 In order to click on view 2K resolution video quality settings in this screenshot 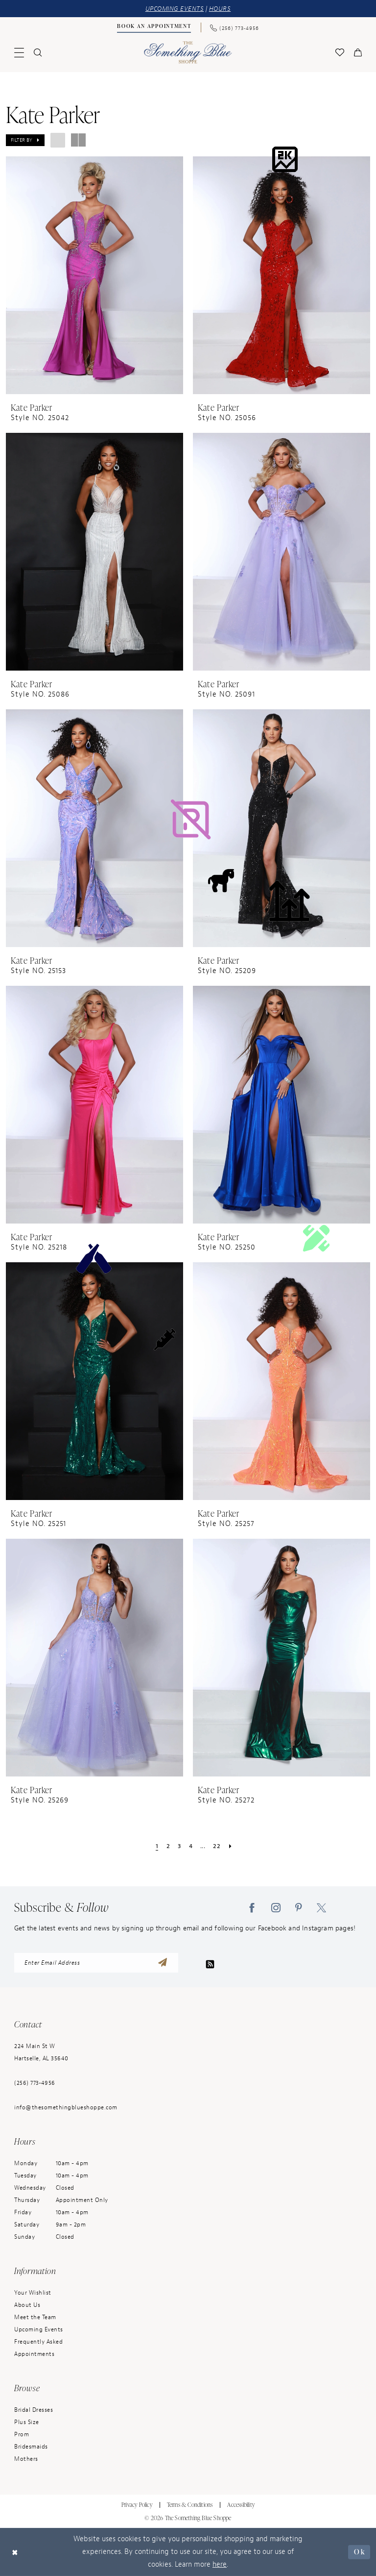, I will do `click(285, 159)`.